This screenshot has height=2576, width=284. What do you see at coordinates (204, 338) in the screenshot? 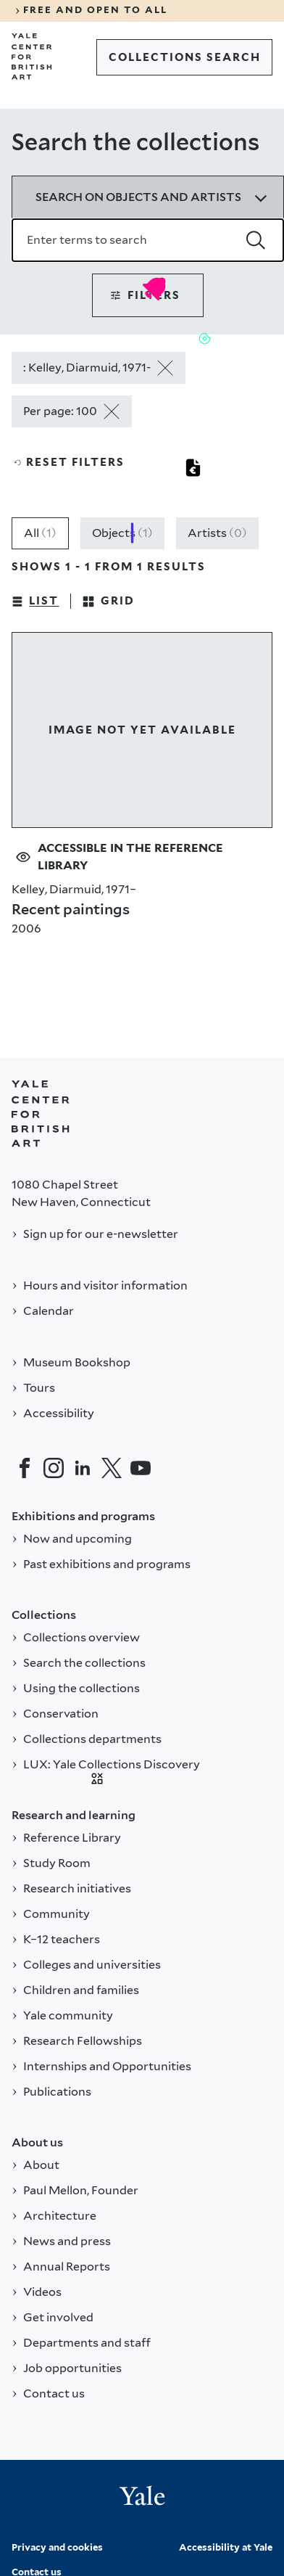
I see `access food or bakery category` at bounding box center [204, 338].